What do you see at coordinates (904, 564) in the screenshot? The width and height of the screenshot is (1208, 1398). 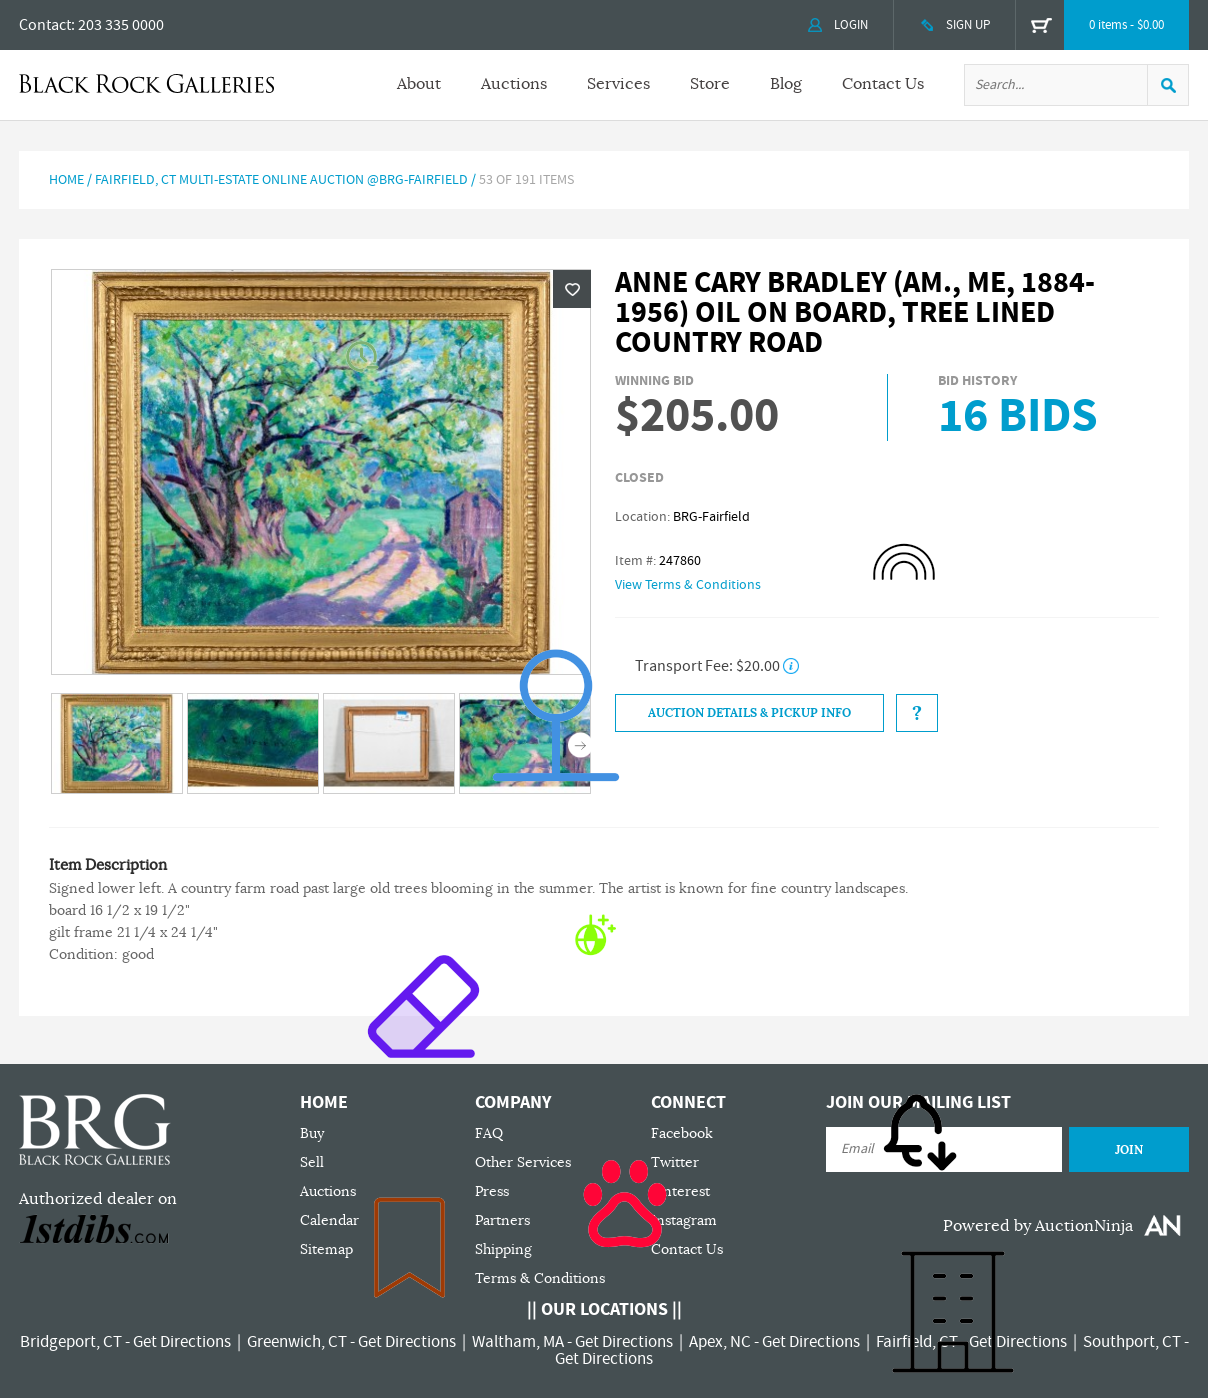 I see `indicates weather conditions with rainbow` at bounding box center [904, 564].